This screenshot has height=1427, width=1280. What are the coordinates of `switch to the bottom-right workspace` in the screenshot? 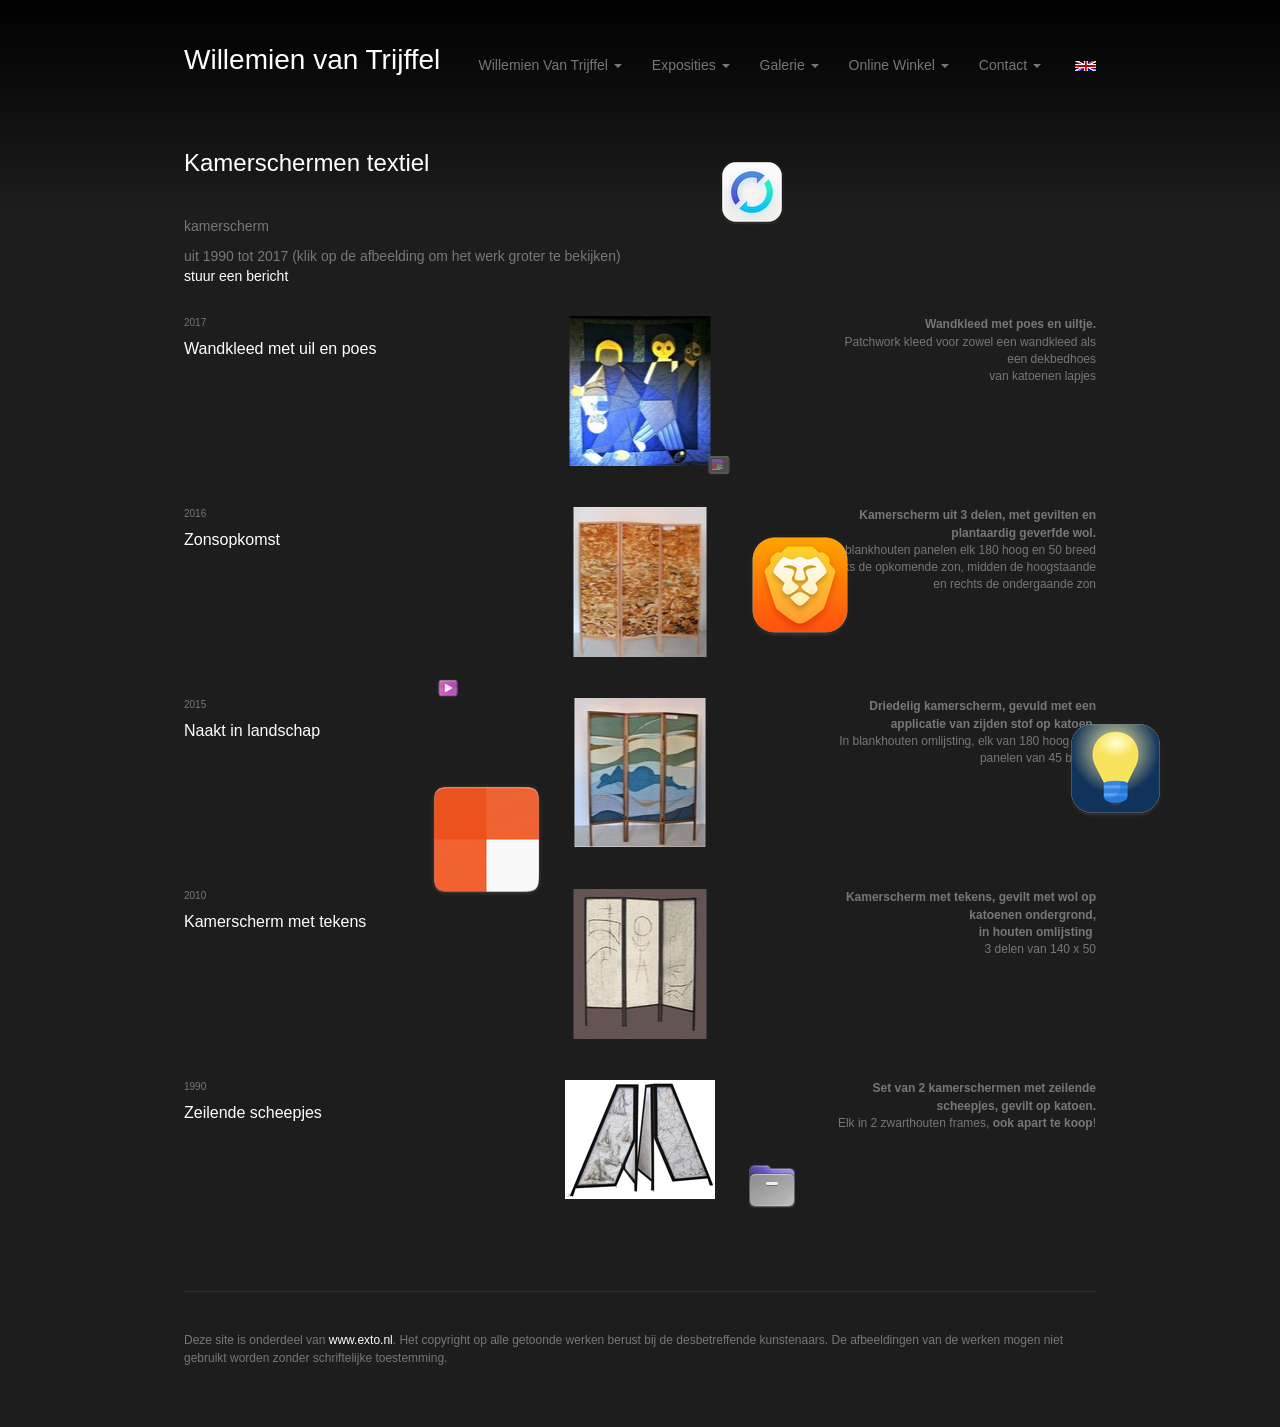 It's located at (486, 839).